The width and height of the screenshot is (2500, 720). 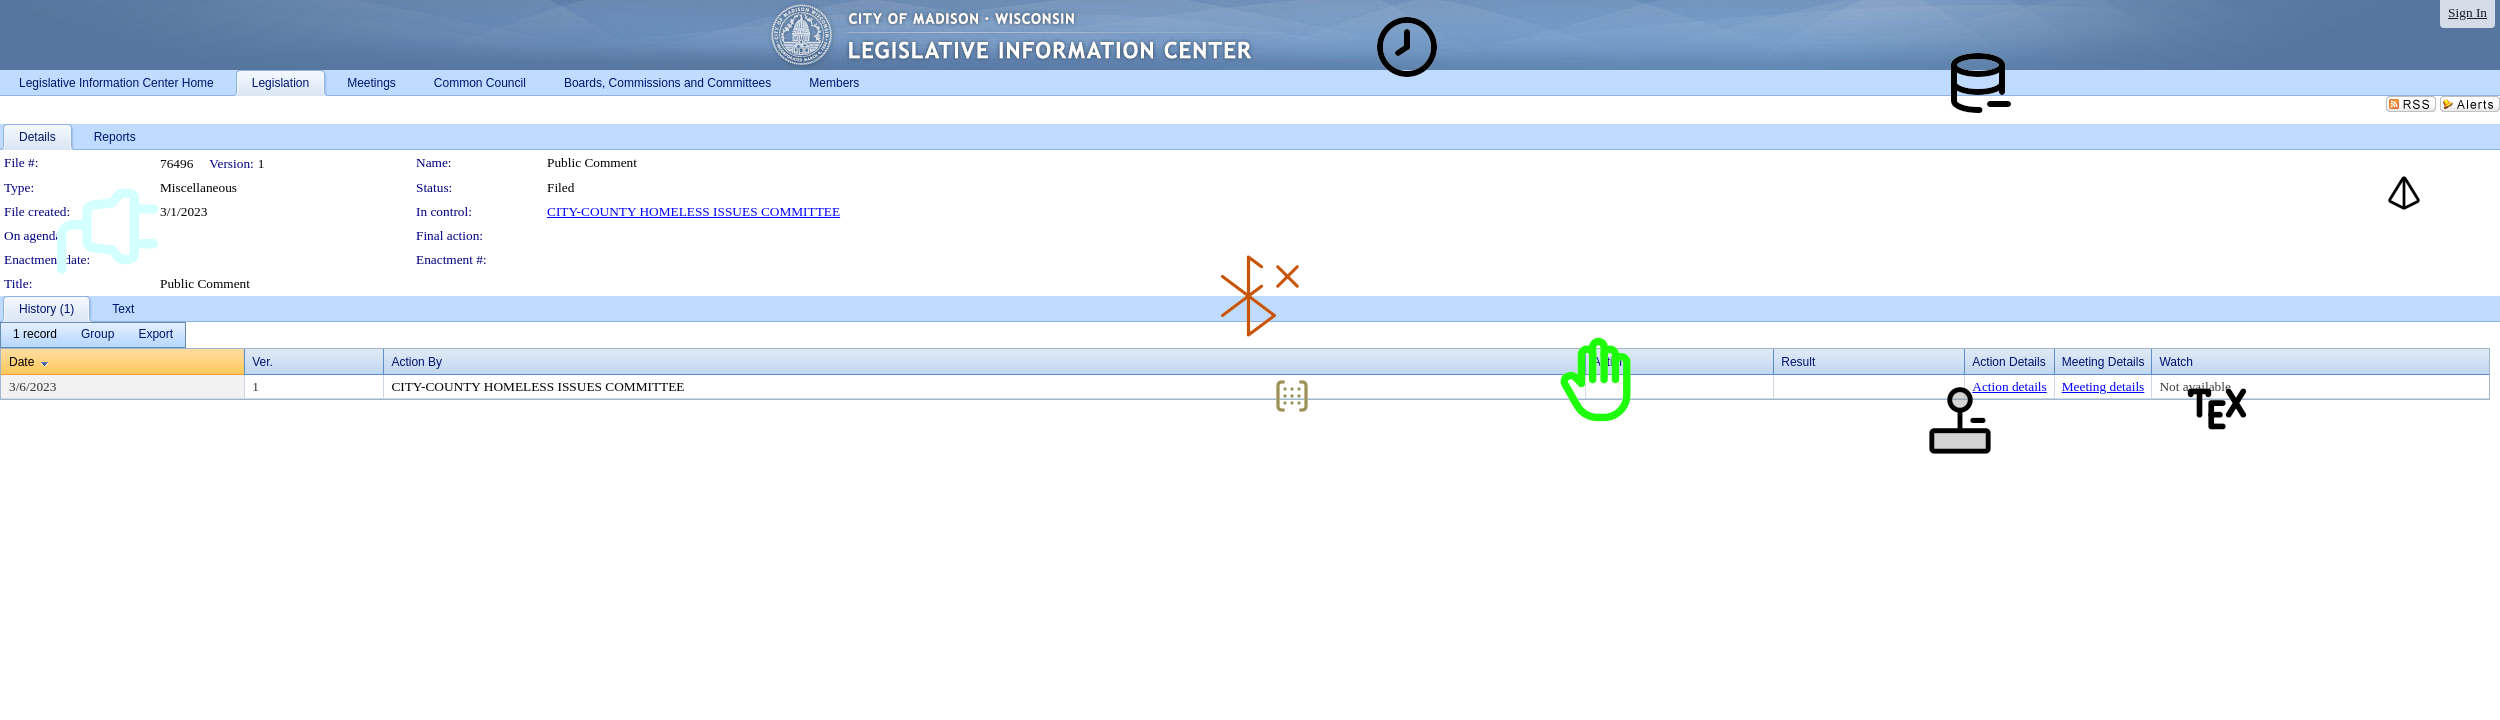 I want to click on connect to a power source or external device, so click(x=107, y=229).